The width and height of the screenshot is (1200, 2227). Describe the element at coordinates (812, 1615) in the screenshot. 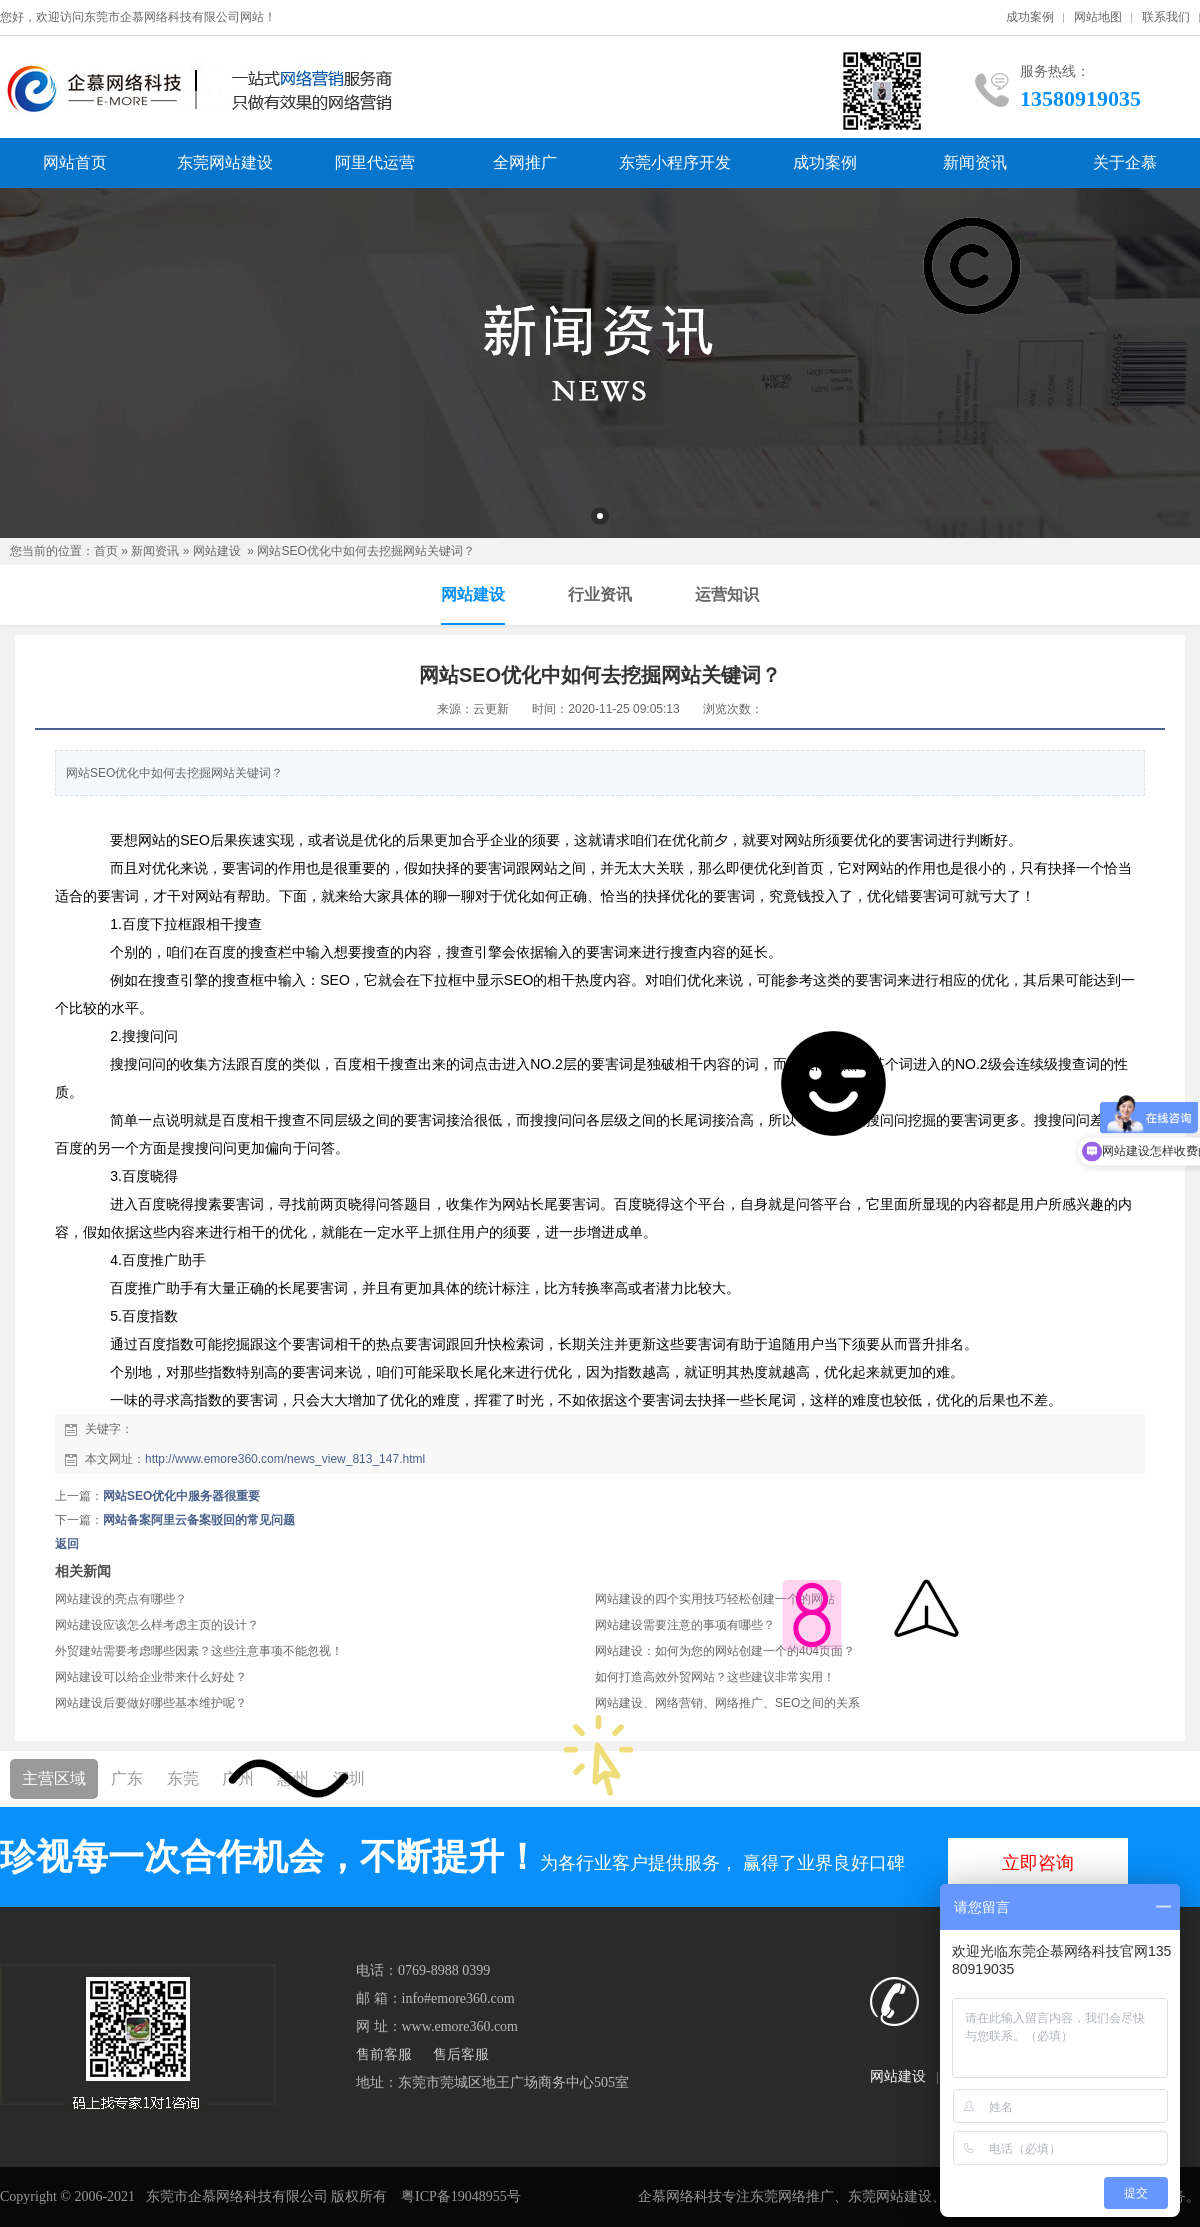

I see `indicates the number eight in a sequence or list` at that location.